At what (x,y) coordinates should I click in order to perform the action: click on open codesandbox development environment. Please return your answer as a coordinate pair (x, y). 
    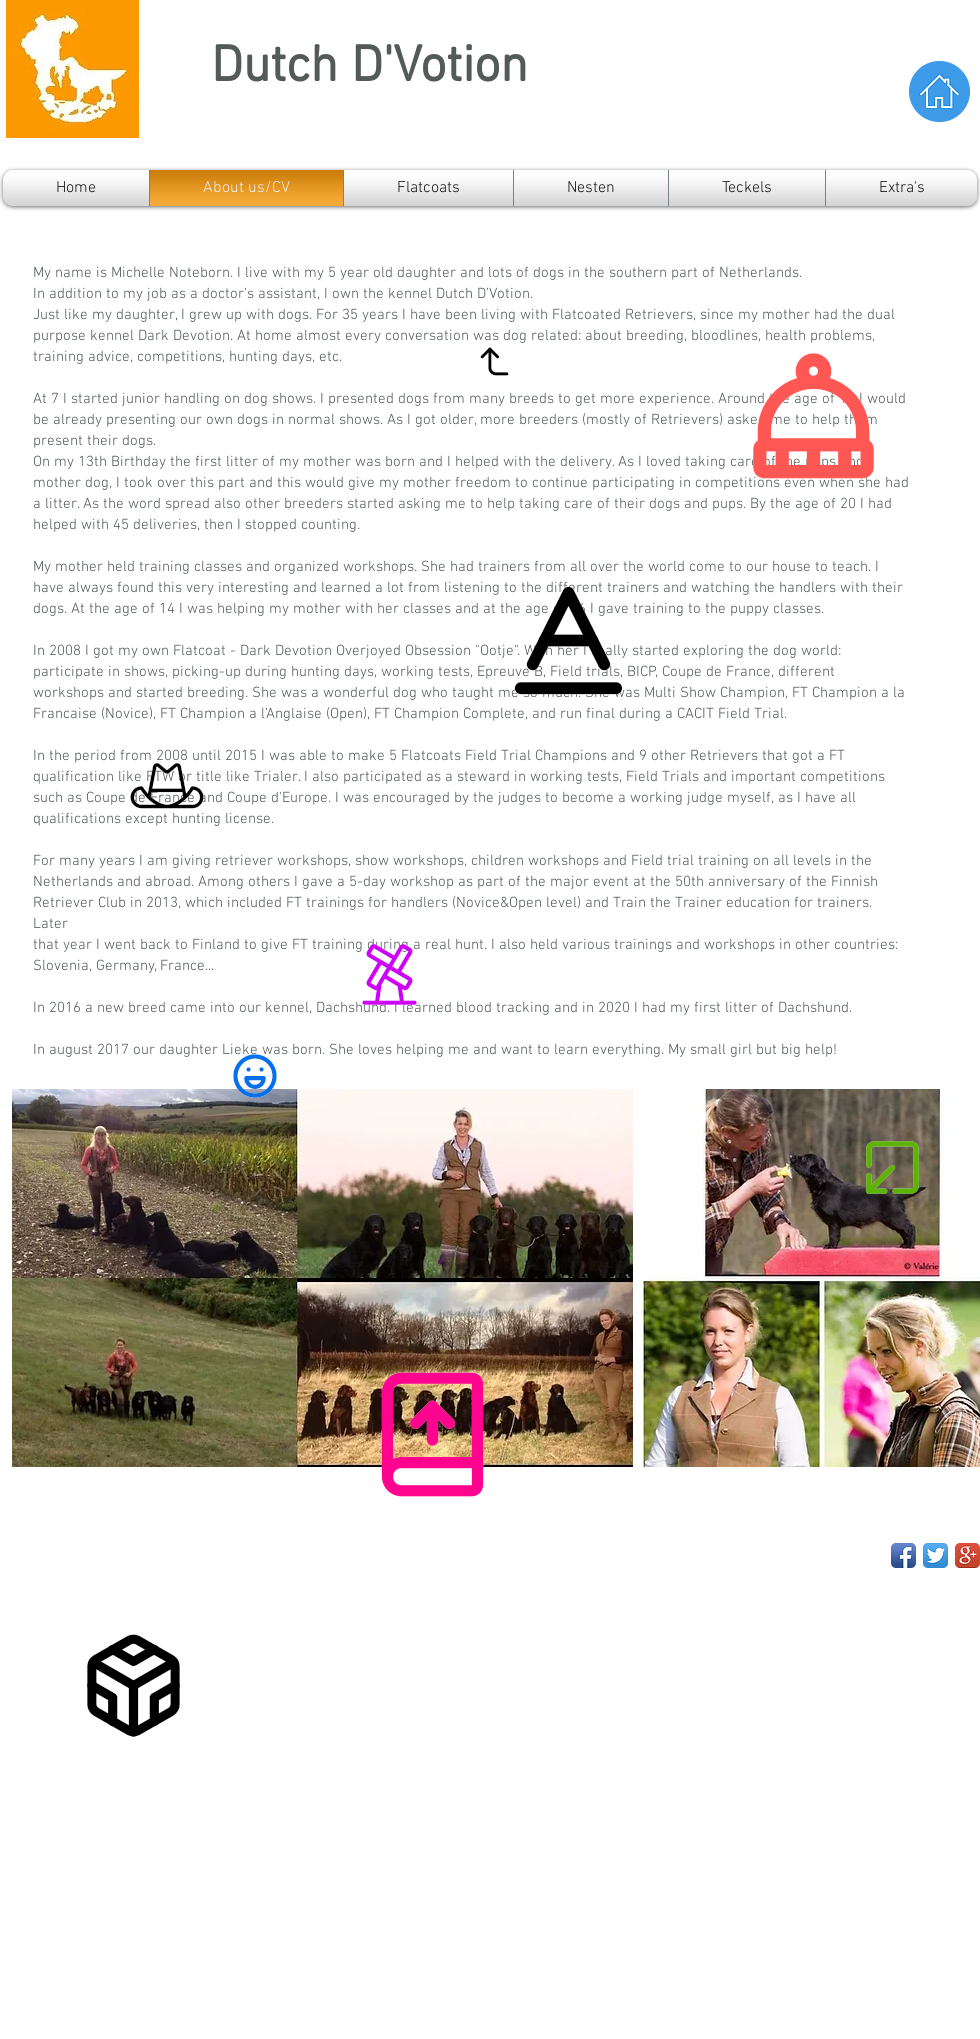
    Looking at the image, I should click on (133, 1685).